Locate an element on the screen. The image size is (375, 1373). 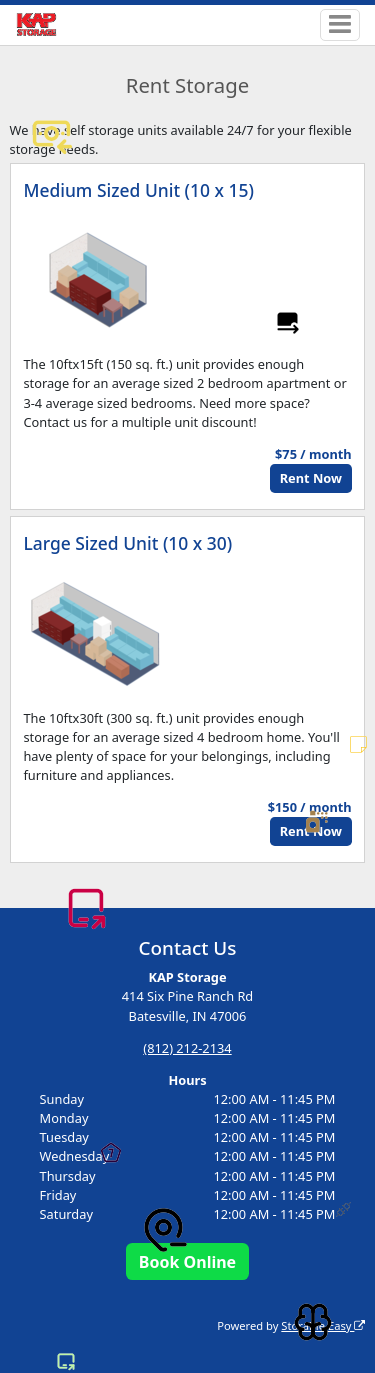
create a new note is located at coordinates (358, 744).